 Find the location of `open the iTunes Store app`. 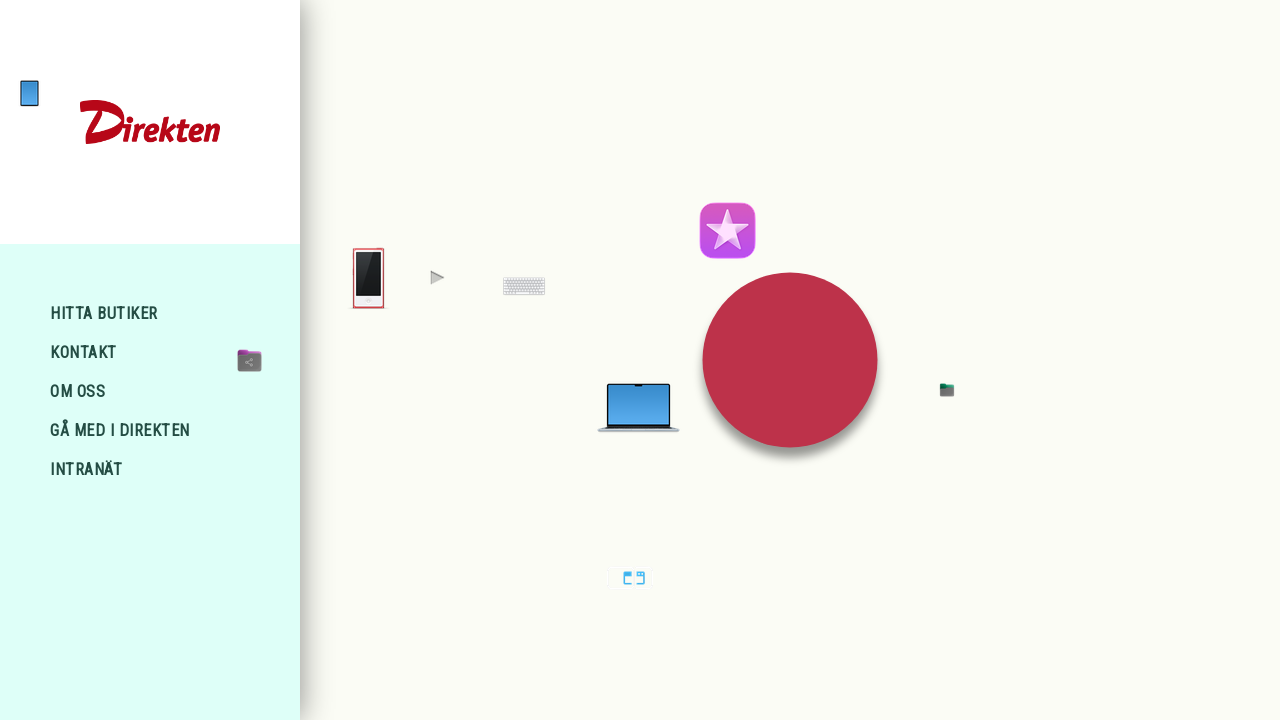

open the iTunes Store app is located at coordinates (727, 230).